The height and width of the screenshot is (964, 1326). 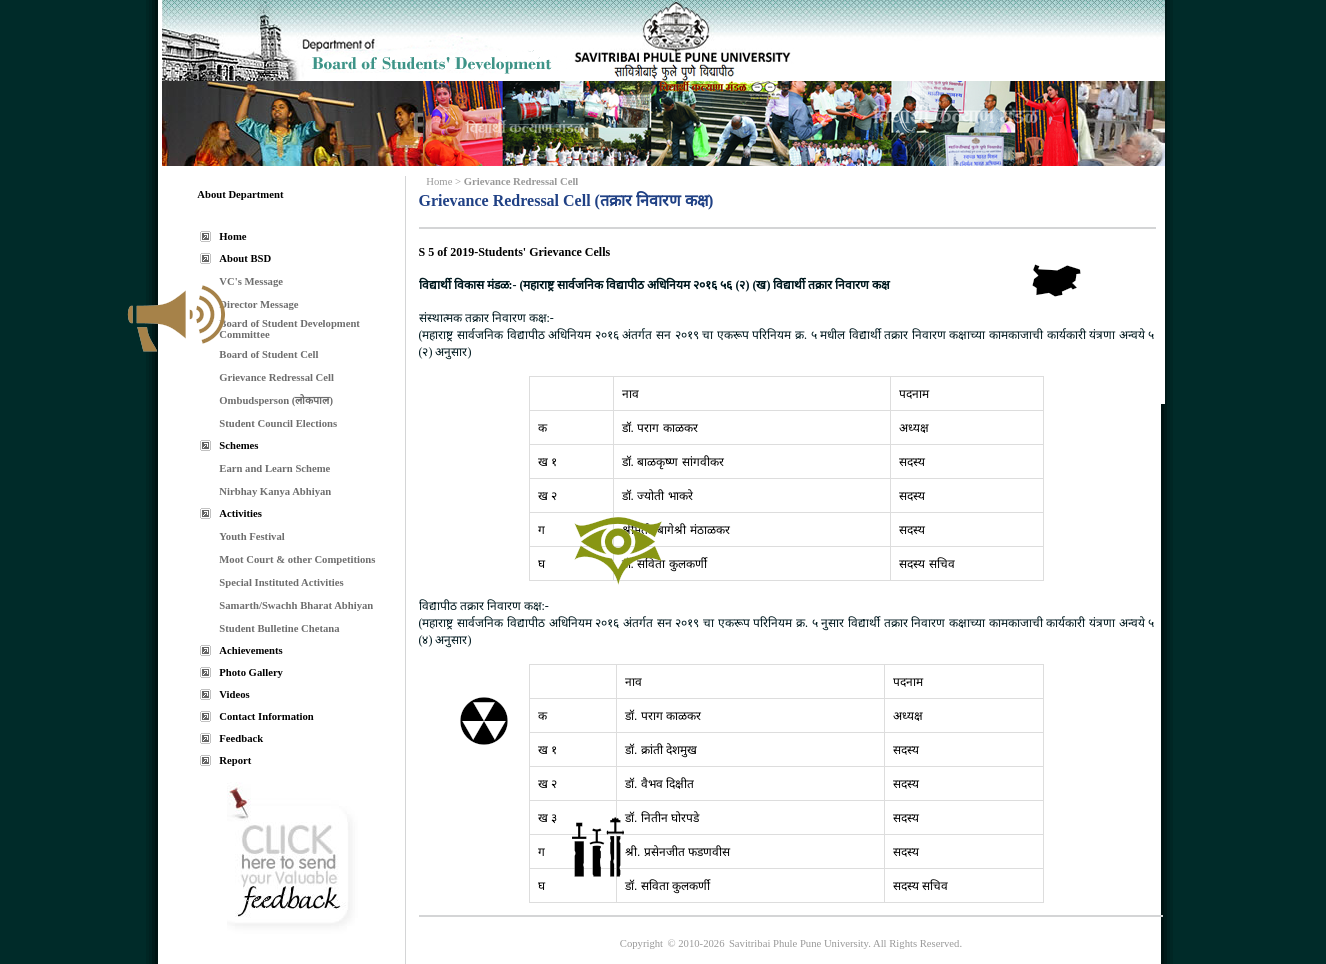 I want to click on make an announcement or broadcast, so click(x=174, y=314).